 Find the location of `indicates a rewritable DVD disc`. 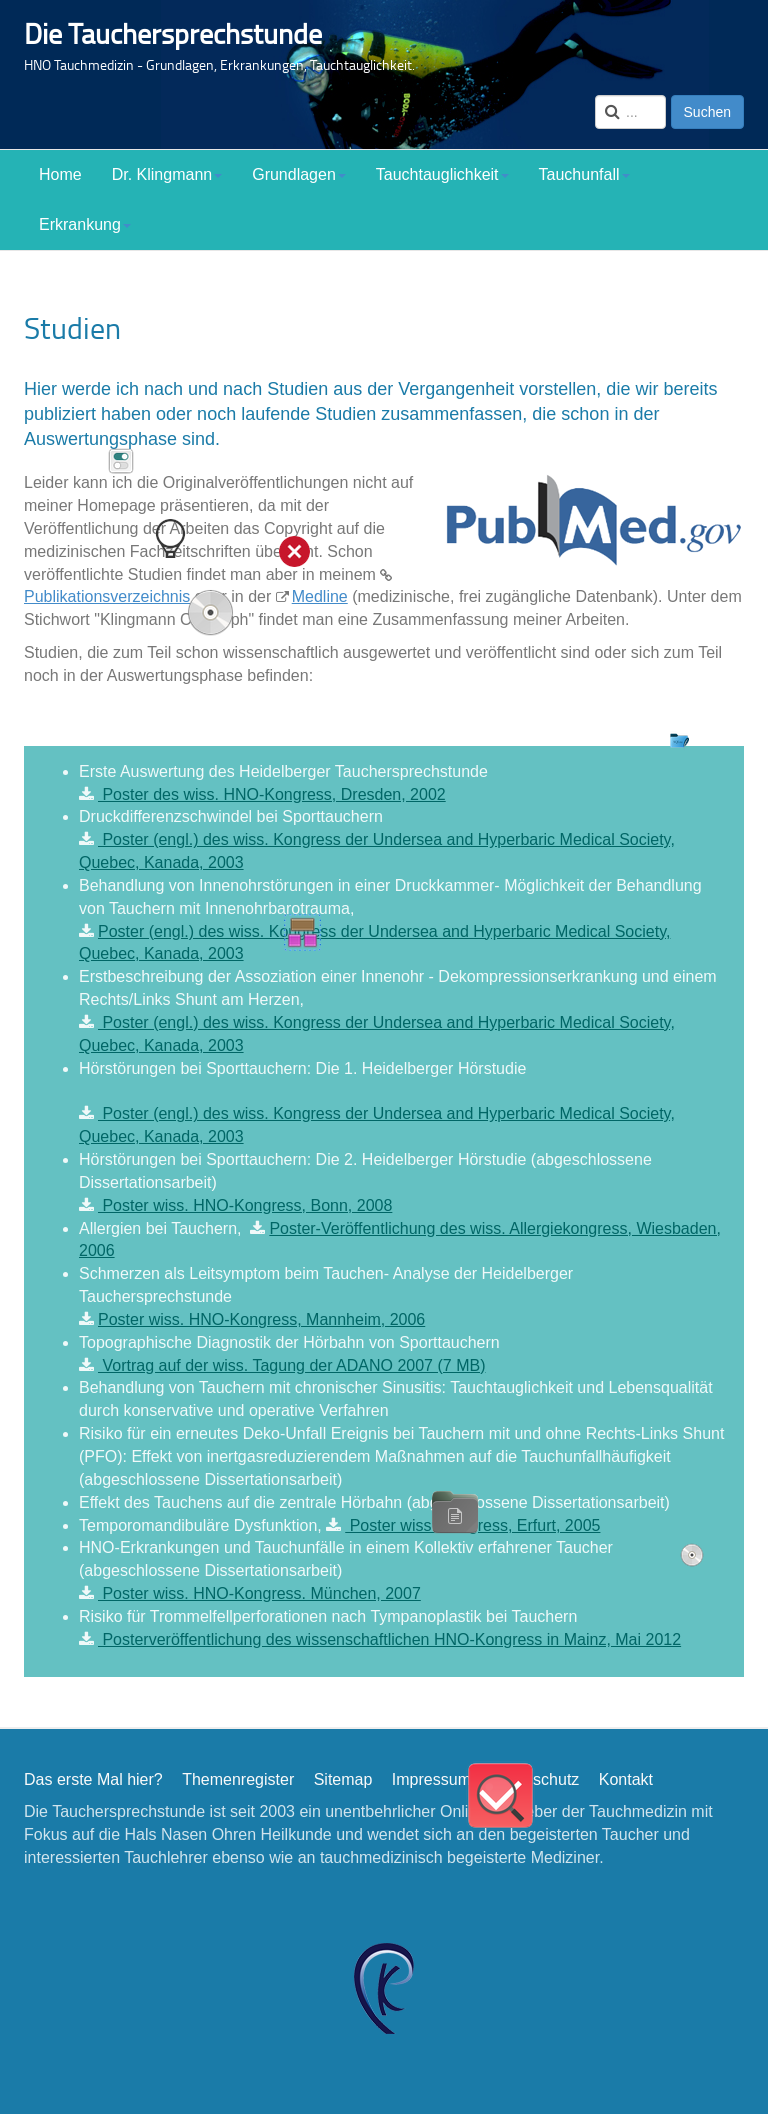

indicates a rewritable DVD disc is located at coordinates (210, 612).